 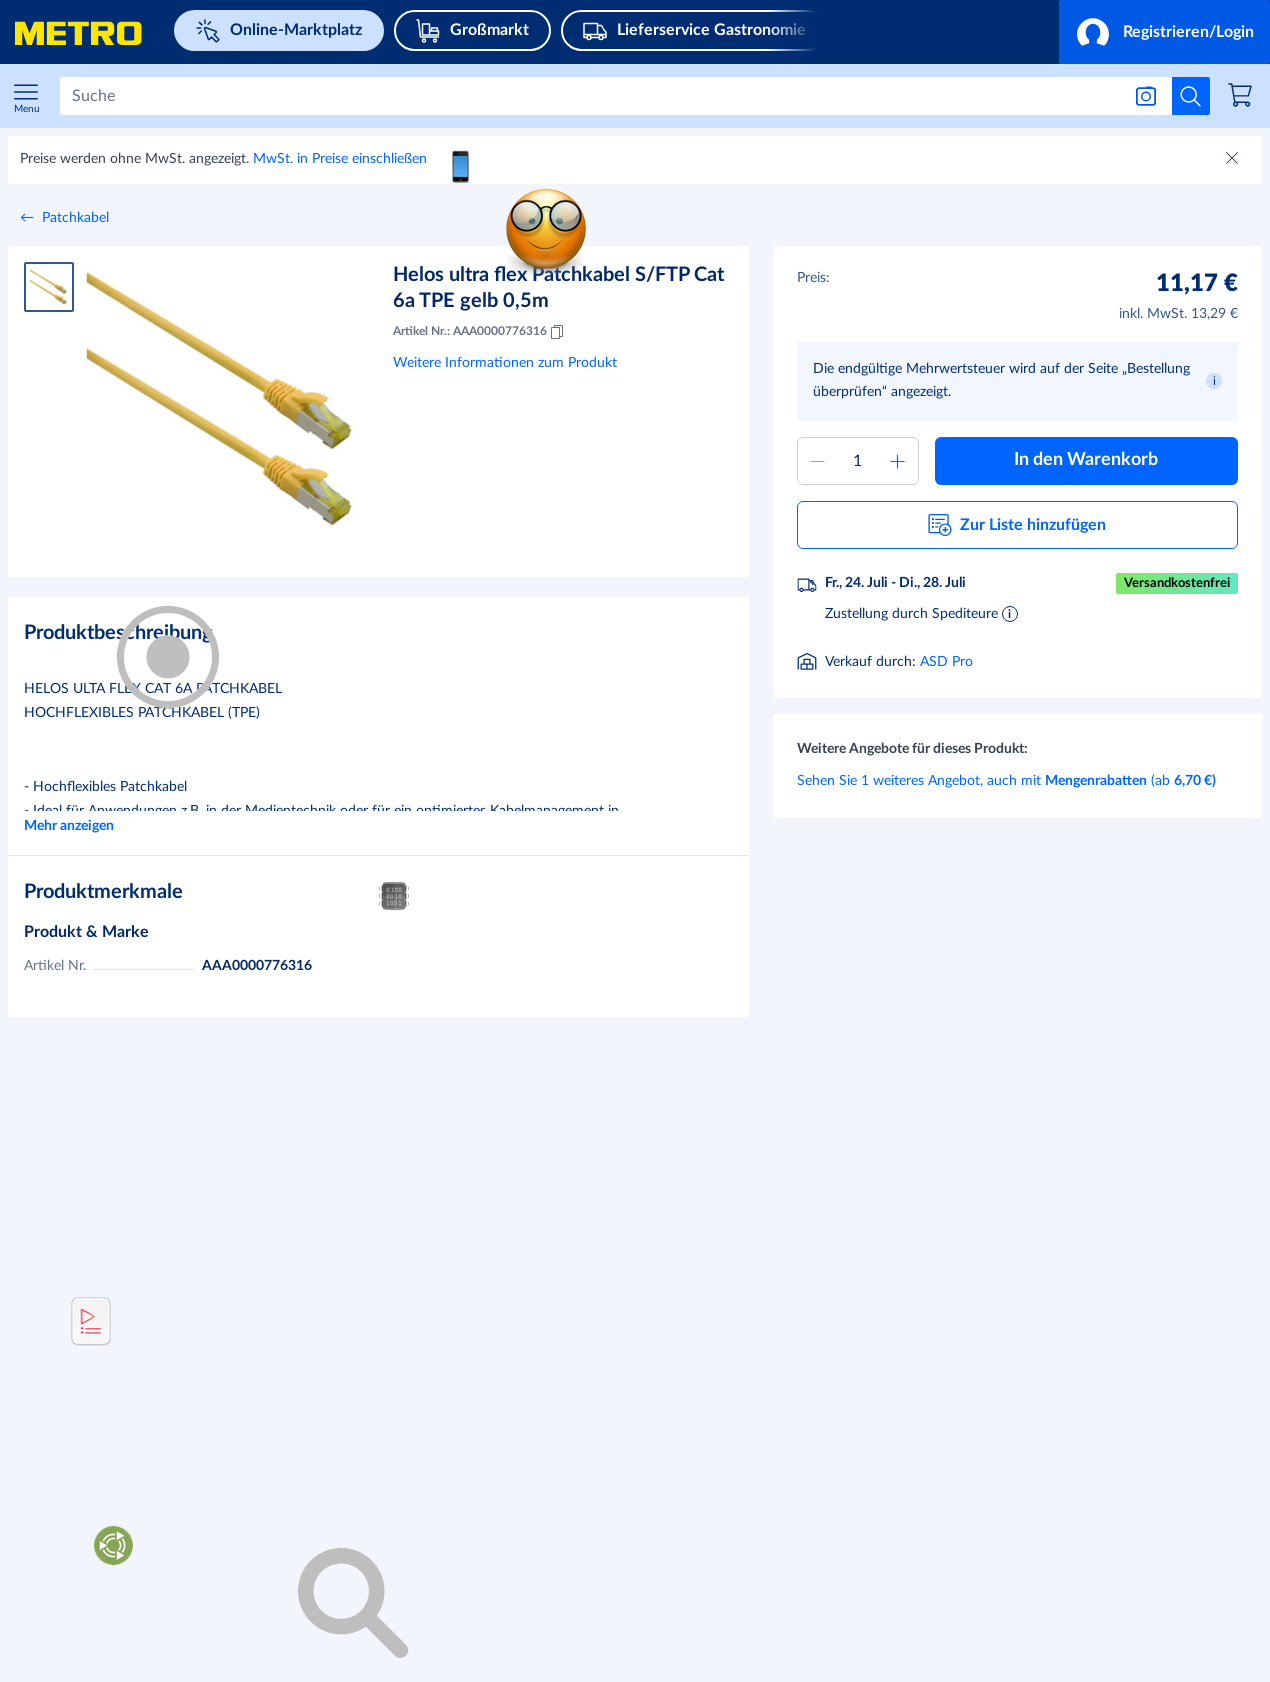 What do you see at coordinates (353, 1603) in the screenshot?
I see `access search settings and preferences` at bounding box center [353, 1603].